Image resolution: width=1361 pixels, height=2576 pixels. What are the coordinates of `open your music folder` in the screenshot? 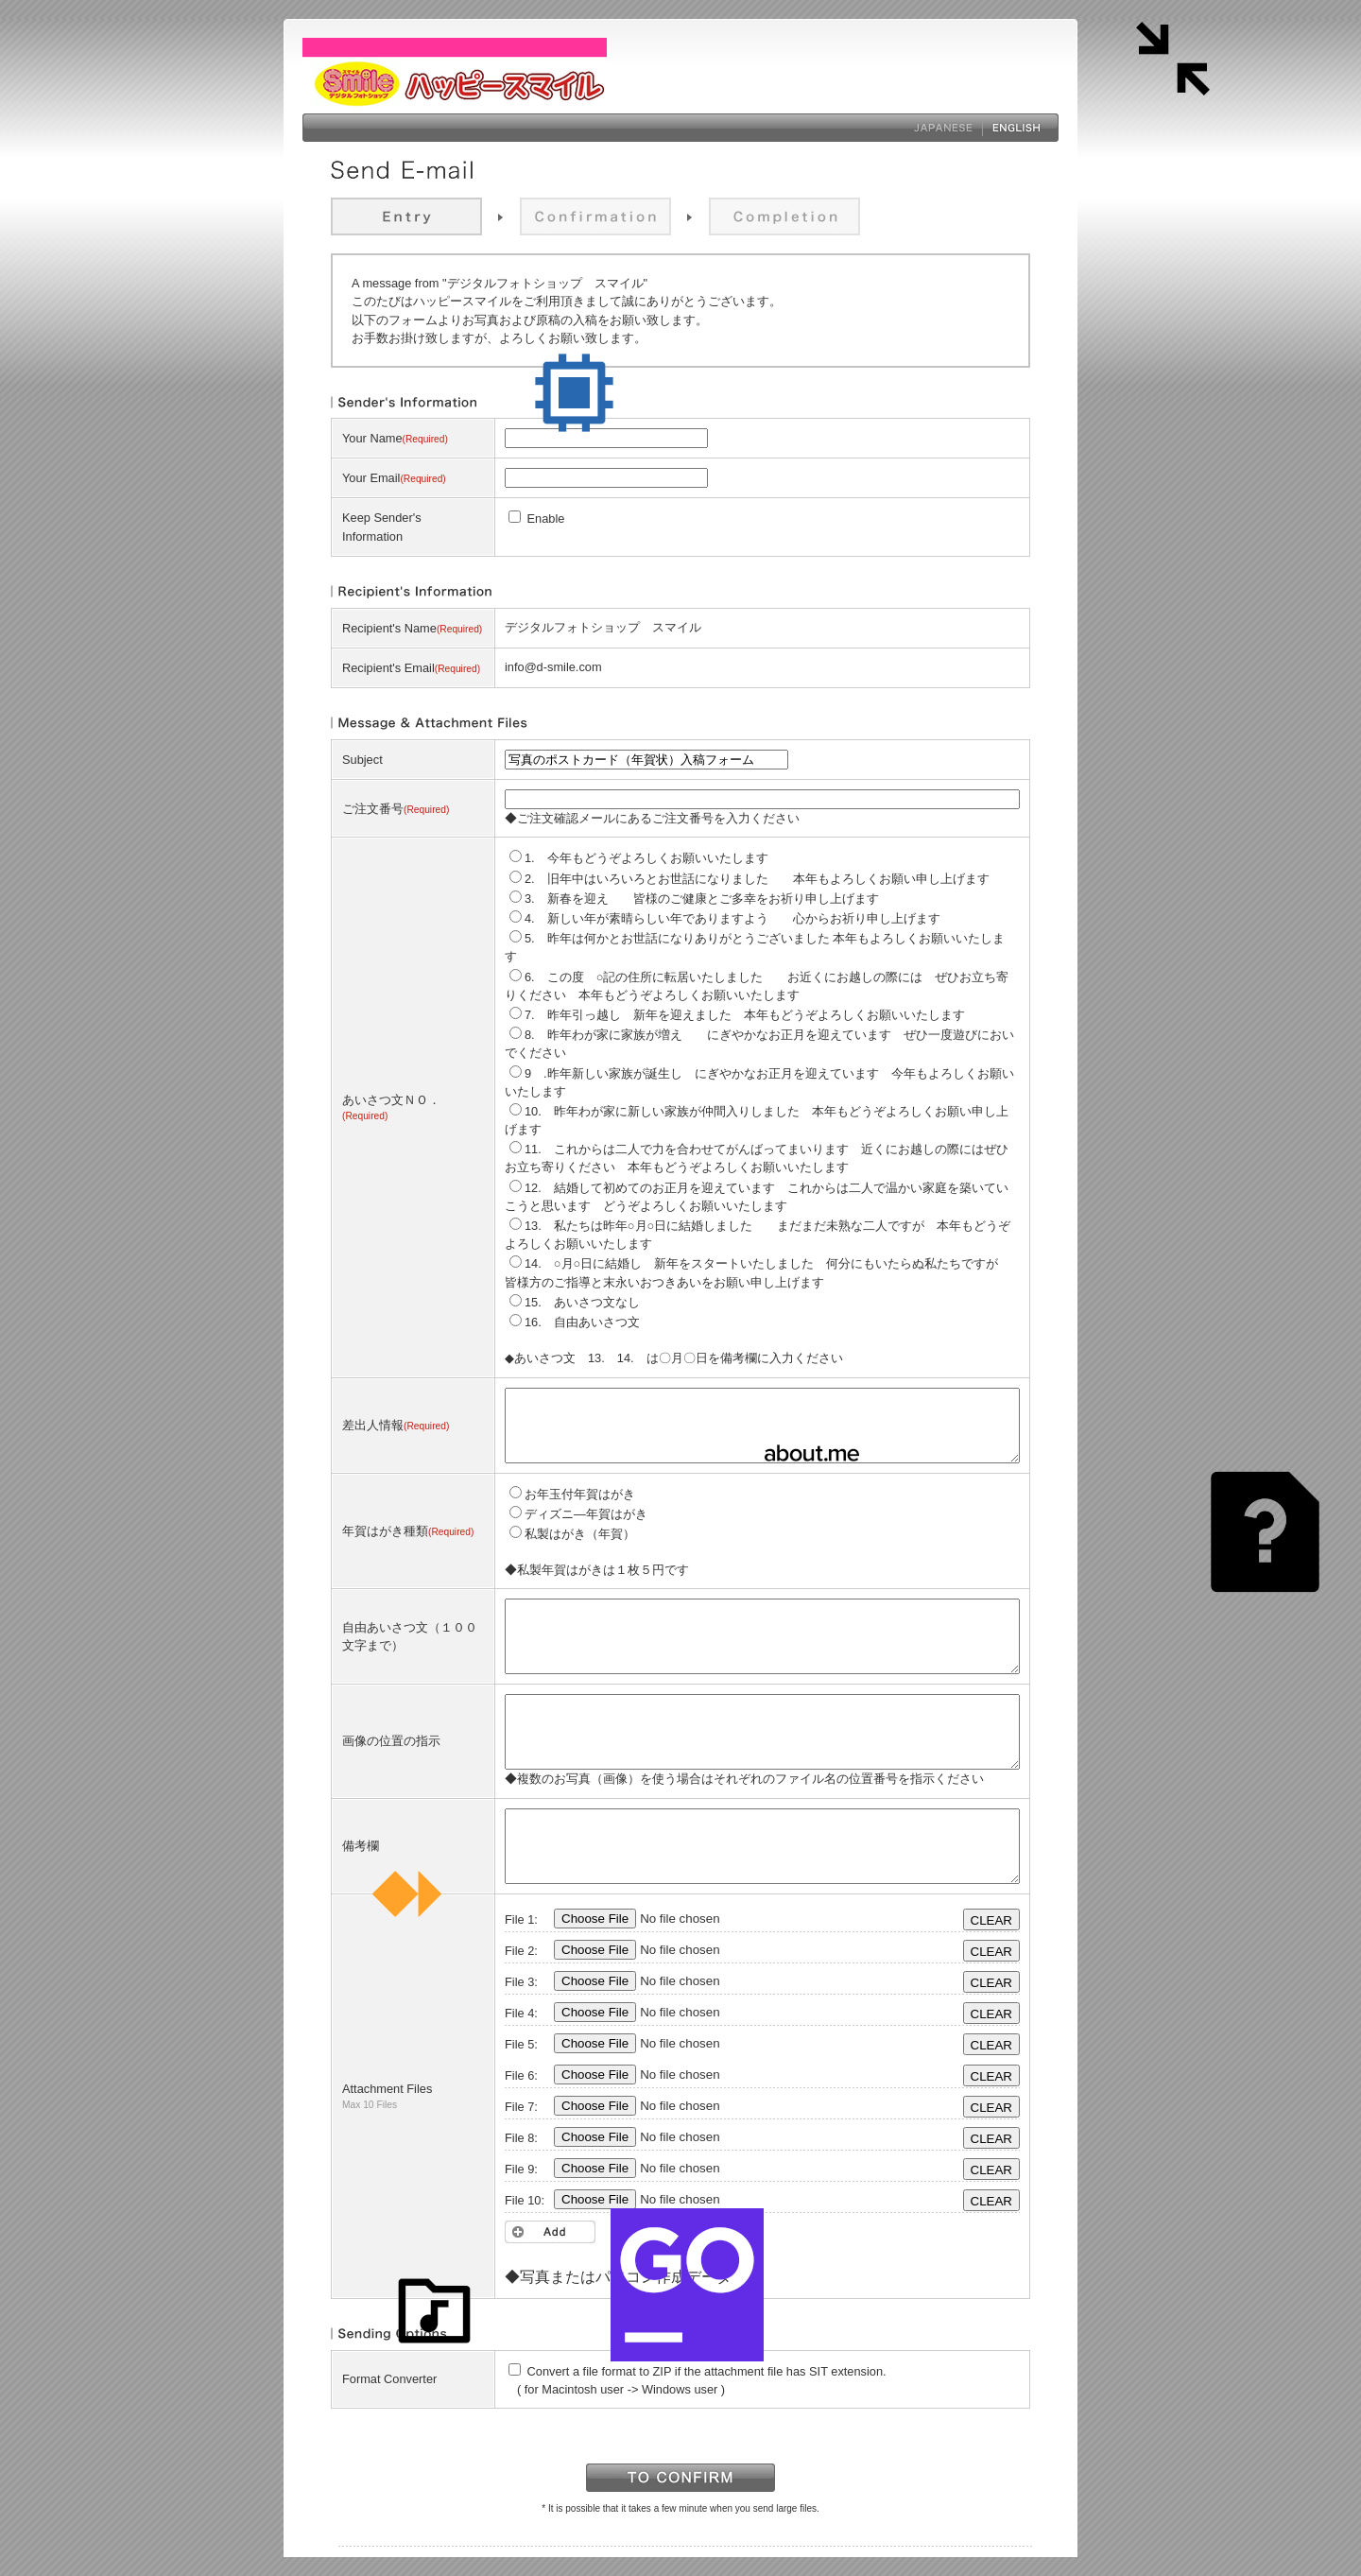 It's located at (434, 2310).